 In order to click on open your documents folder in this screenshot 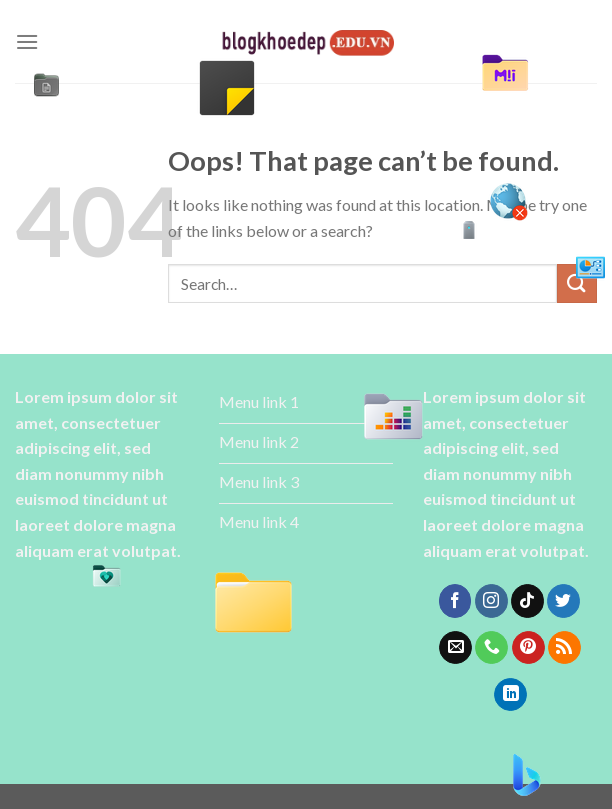, I will do `click(46, 84)`.